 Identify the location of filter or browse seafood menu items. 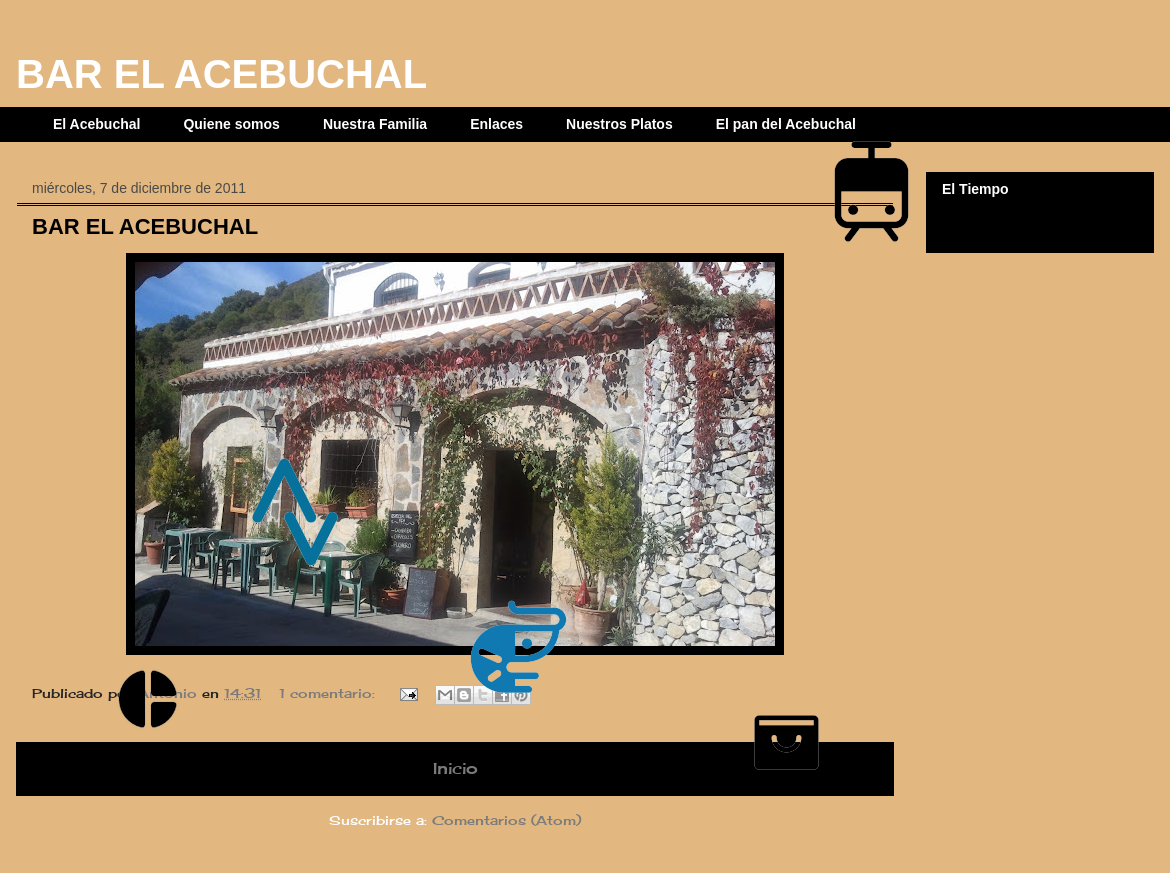
(518, 648).